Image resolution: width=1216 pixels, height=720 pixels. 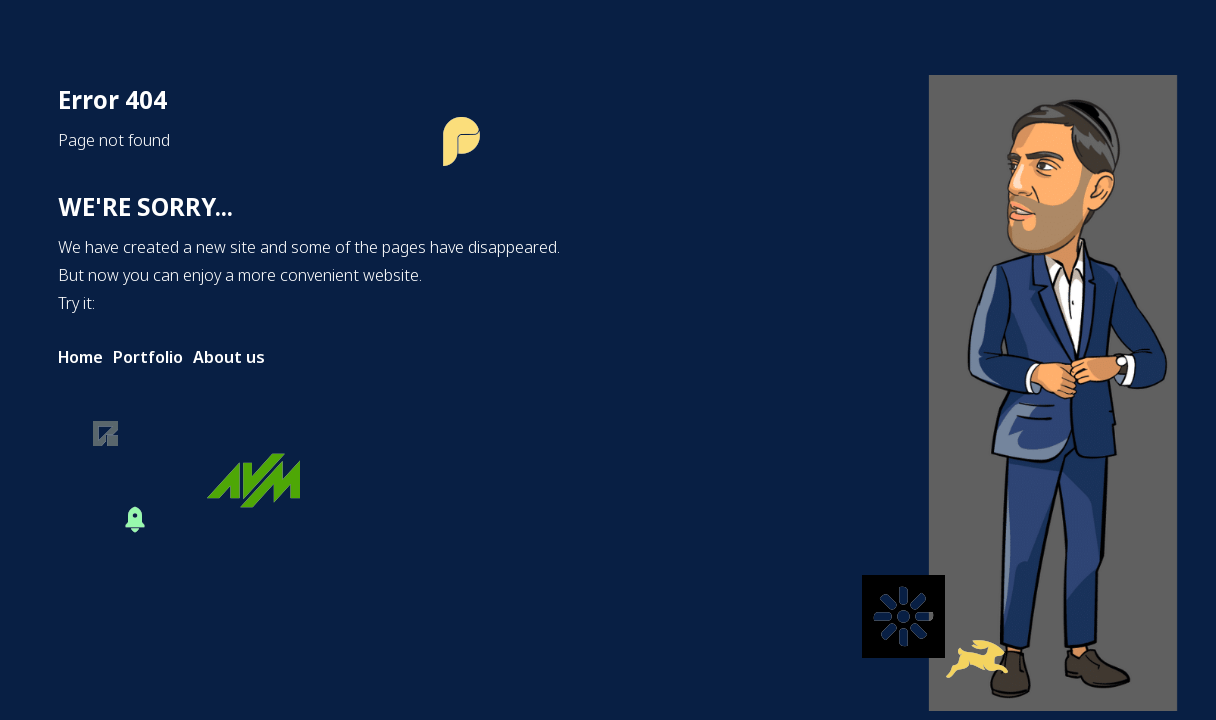 I want to click on directus brand logo, so click(x=977, y=659).